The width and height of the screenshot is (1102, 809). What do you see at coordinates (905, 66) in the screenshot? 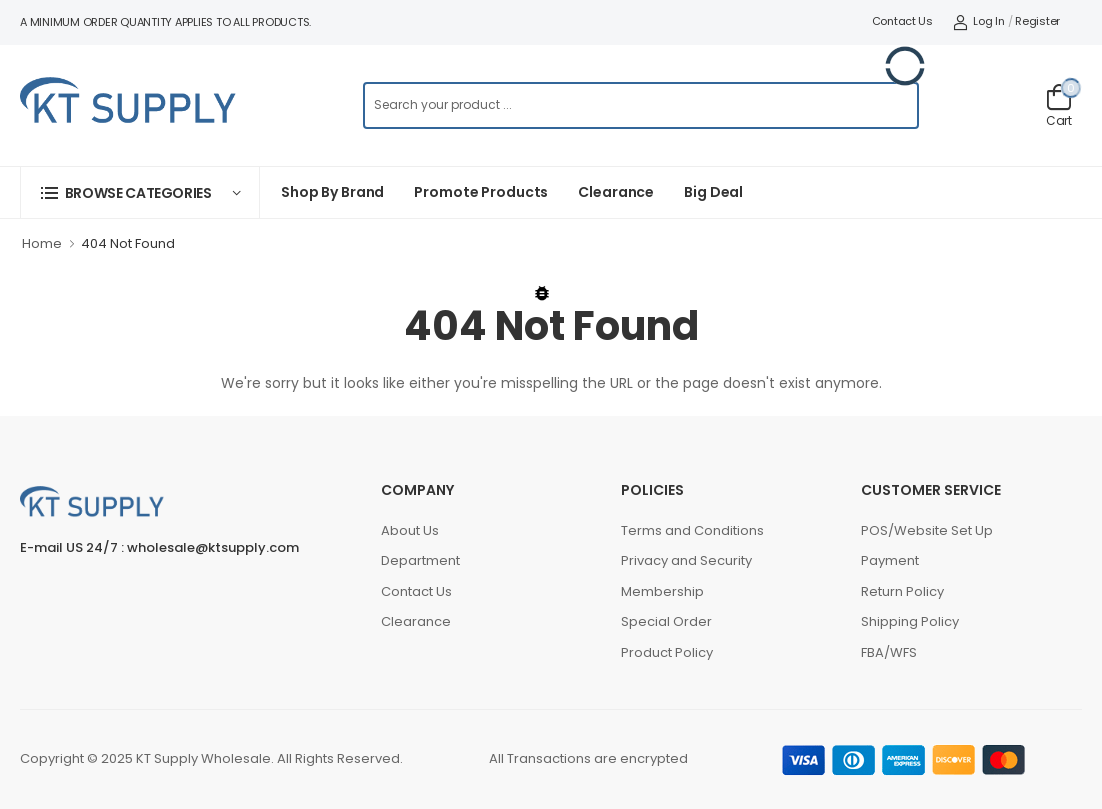
I see `indicates content is loading` at bounding box center [905, 66].